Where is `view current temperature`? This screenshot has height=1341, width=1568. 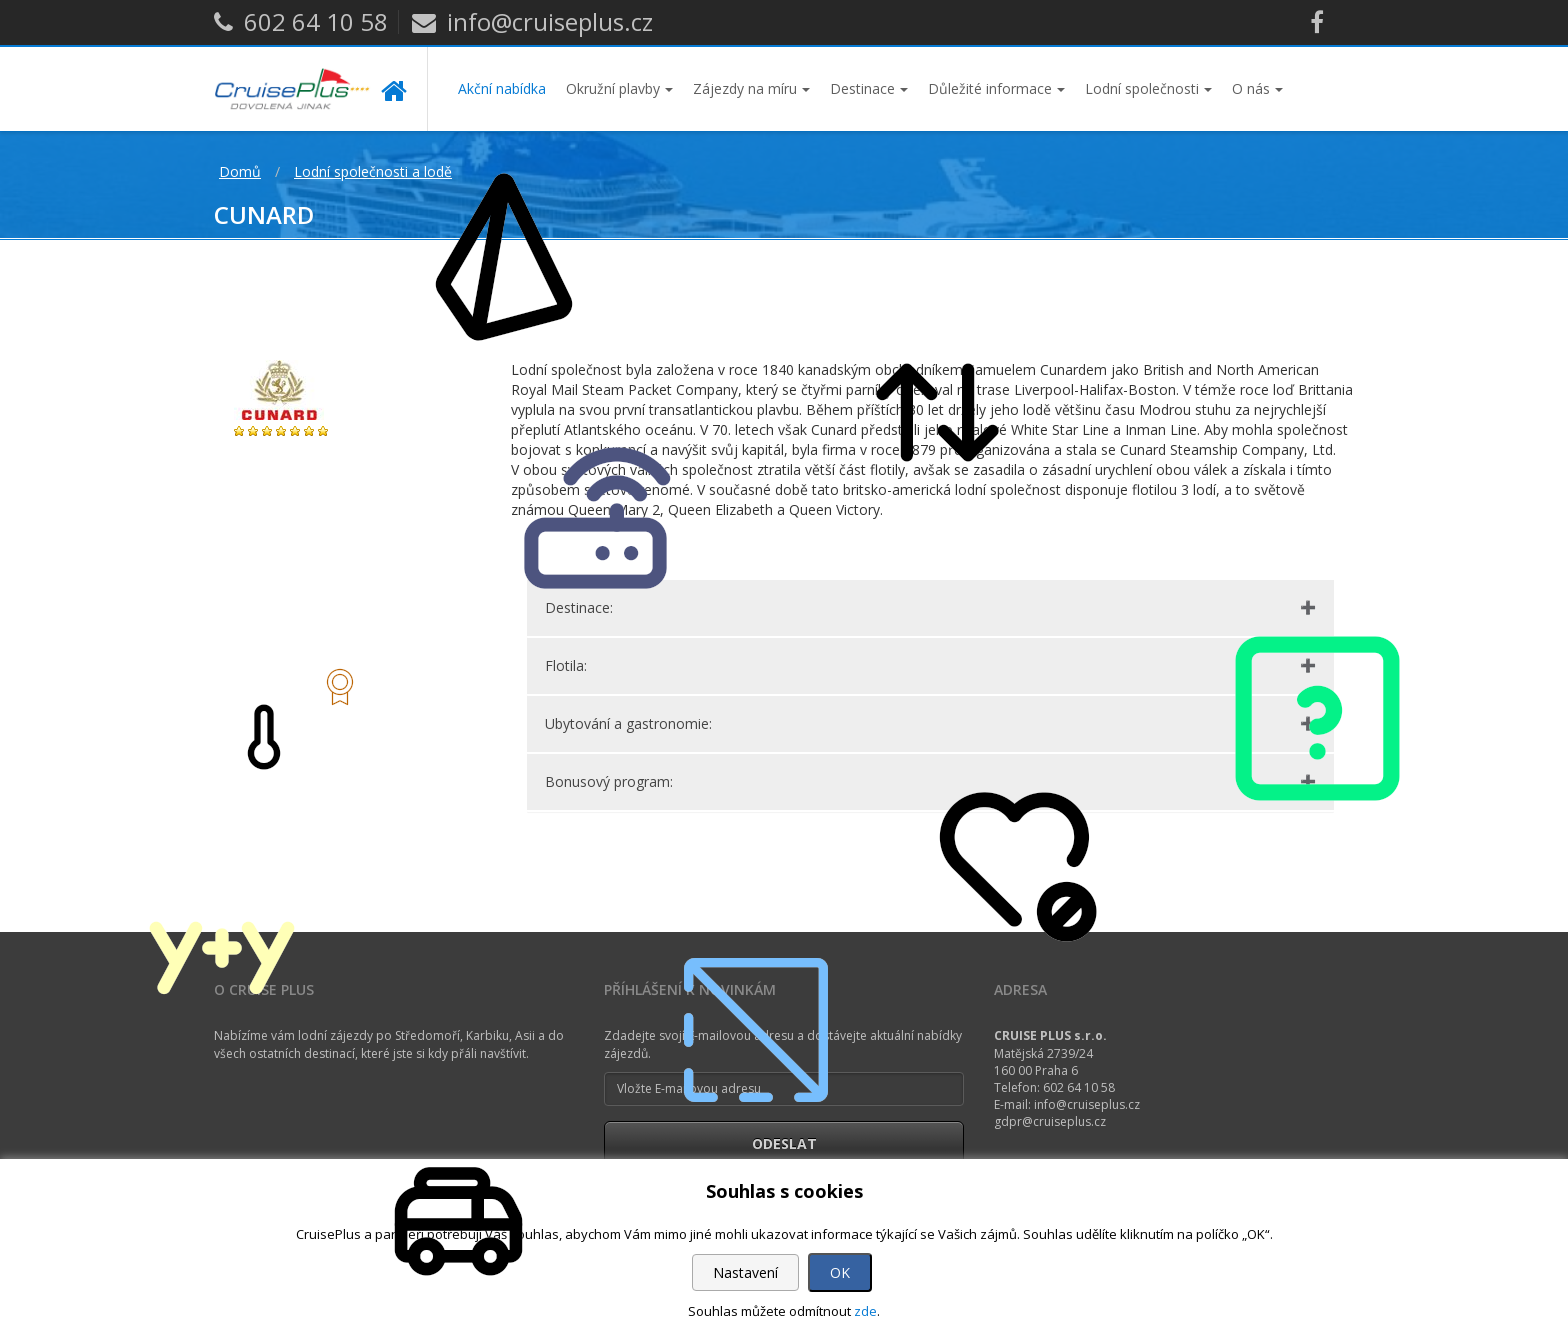 view current temperature is located at coordinates (264, 737).